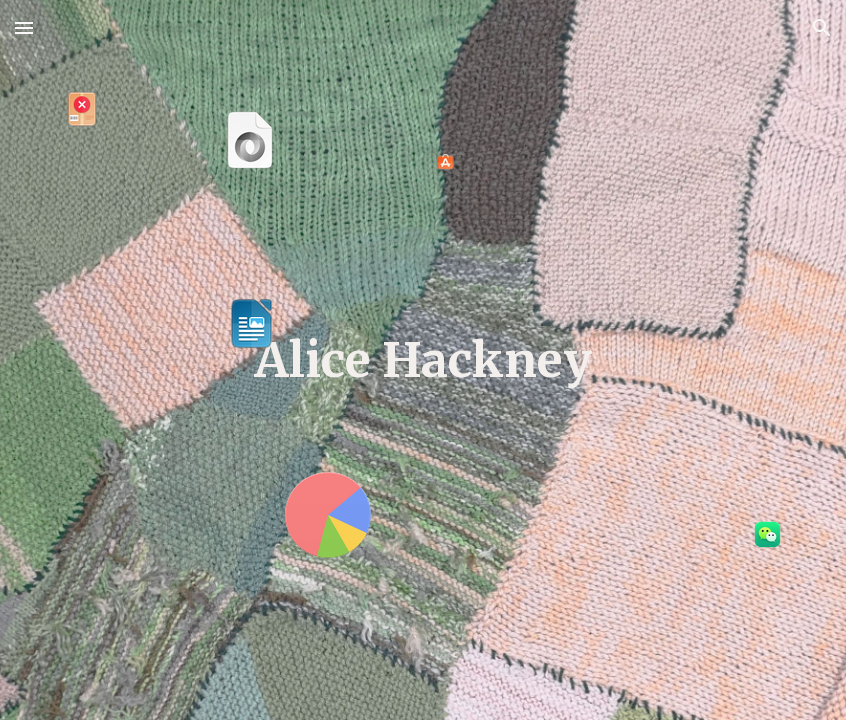 The width and height of the screenshot is (846, 720). Describe the element at coordinates (251, 323) in the screenshot. I see `open LibreOffice Writer application` at that location.